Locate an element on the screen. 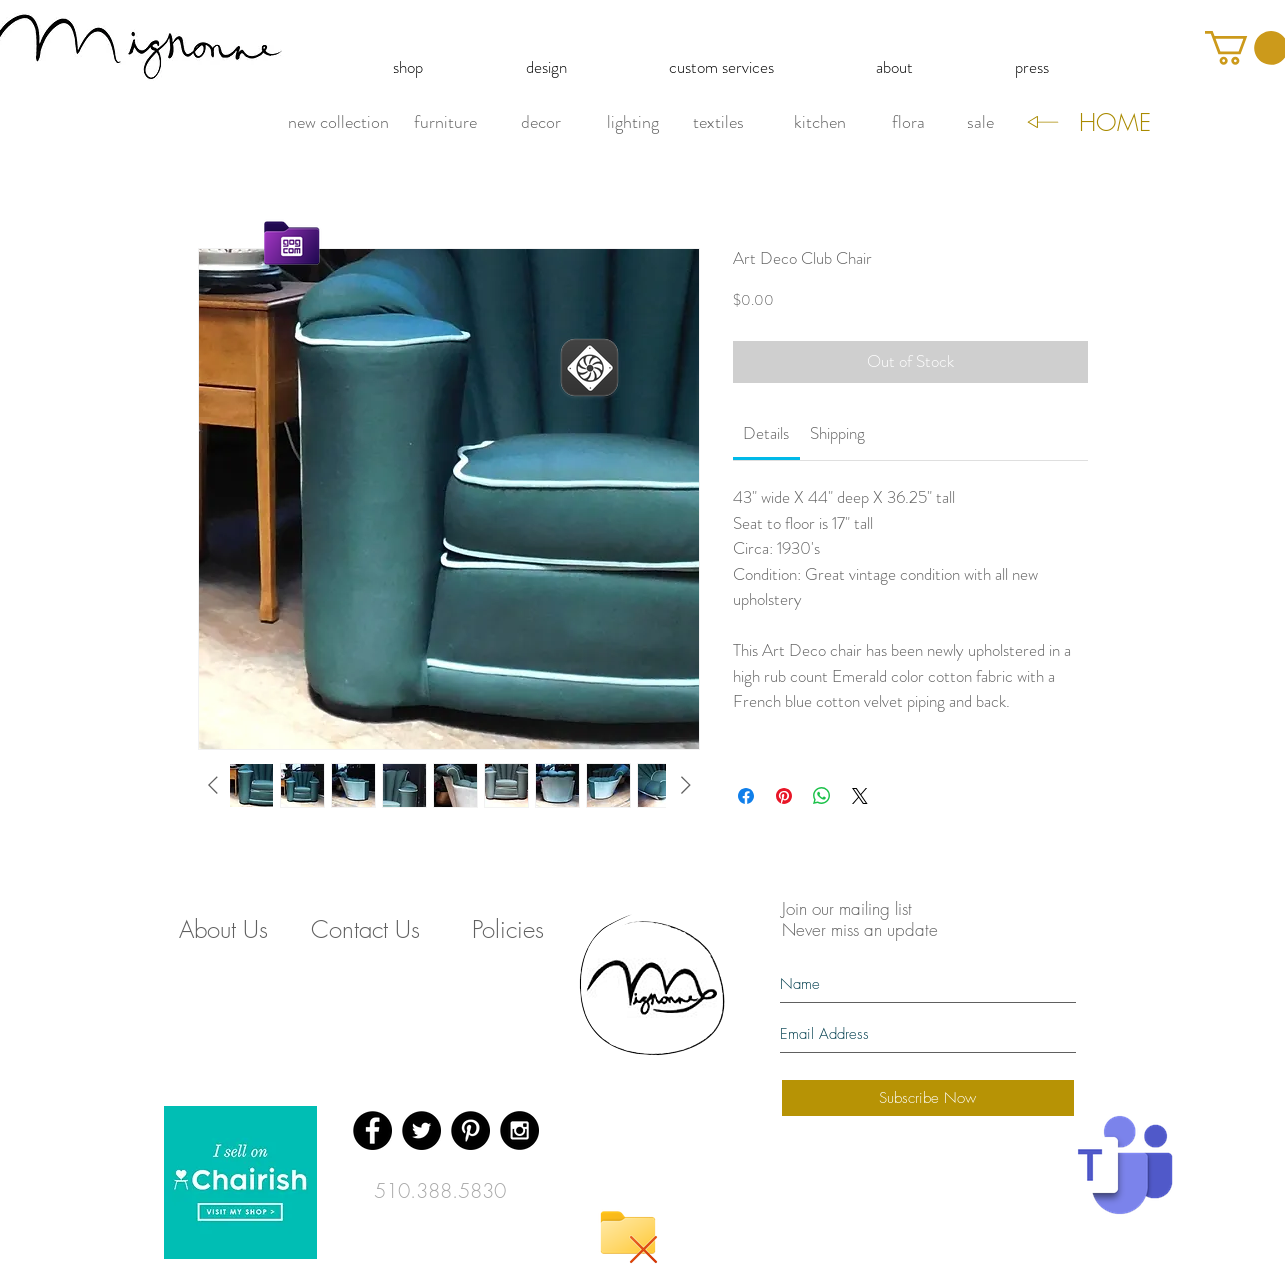  open engineering or developer settings is located at coordinates (589, 368).